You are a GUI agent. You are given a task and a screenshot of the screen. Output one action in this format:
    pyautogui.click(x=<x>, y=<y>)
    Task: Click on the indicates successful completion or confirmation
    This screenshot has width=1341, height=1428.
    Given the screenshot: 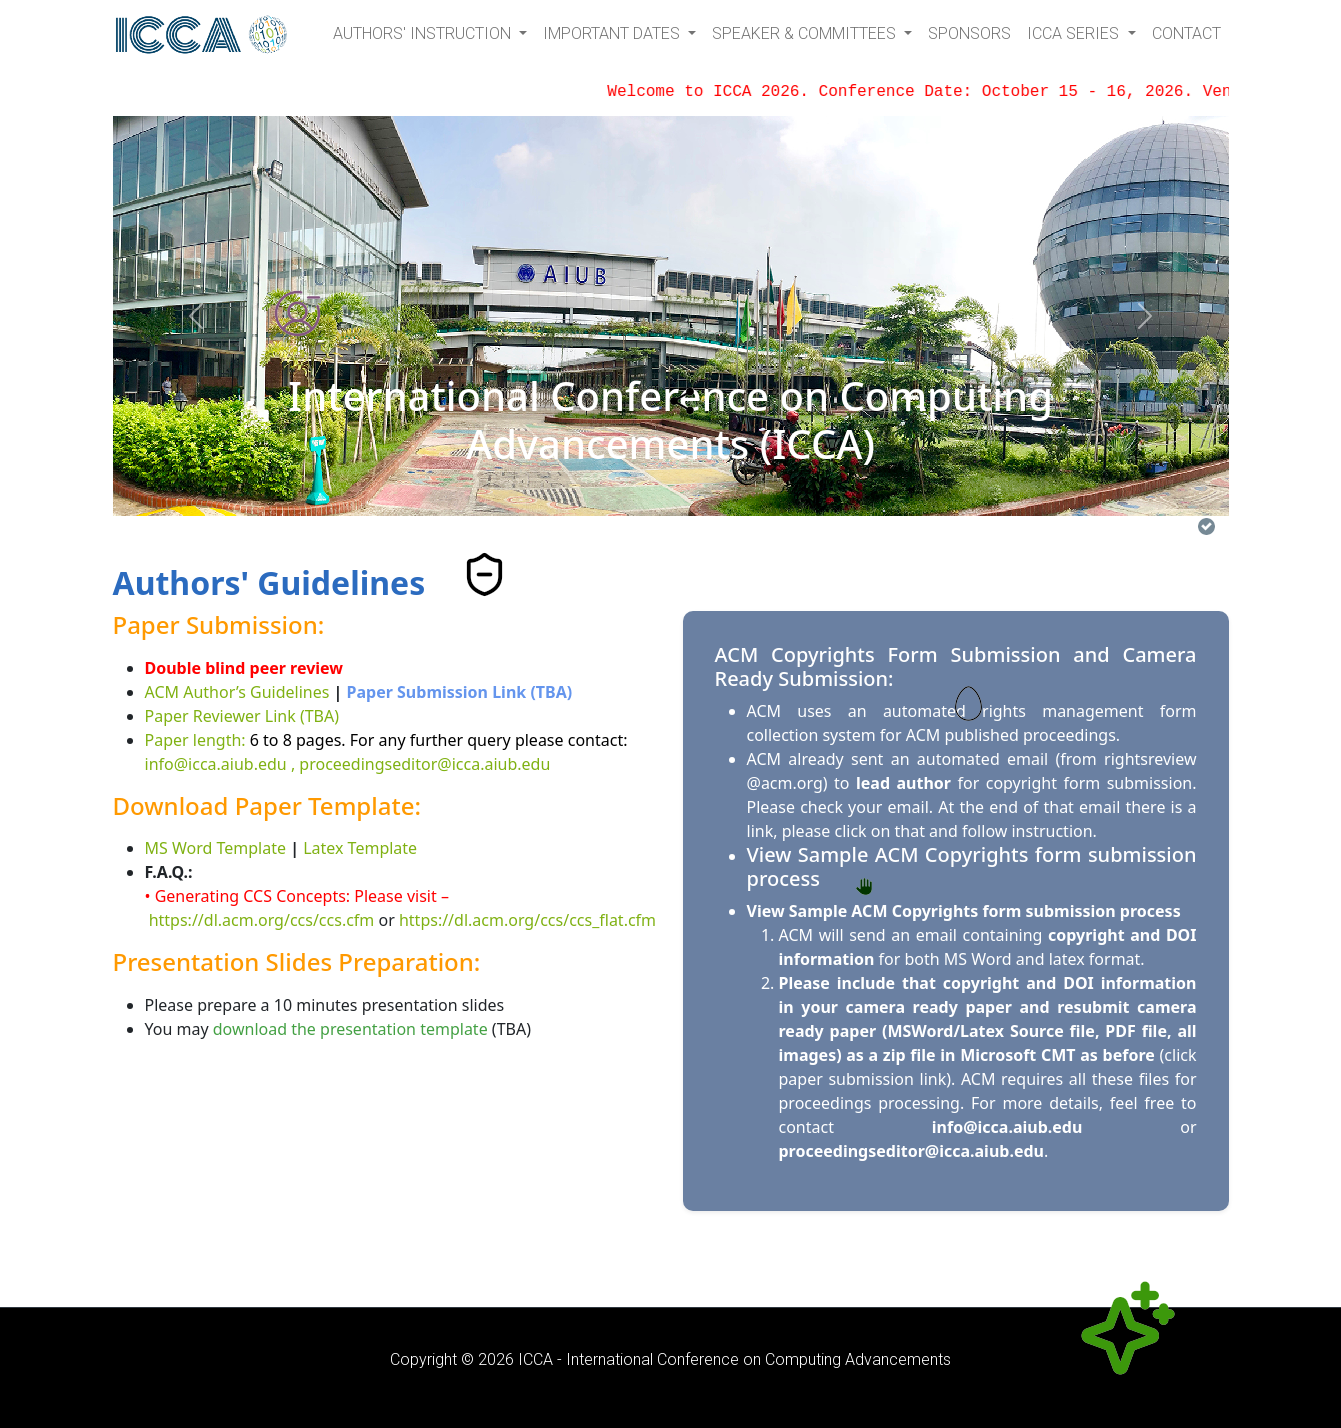 What is the action you would take?
    pyautogui.click(x=1206, y=526)
    